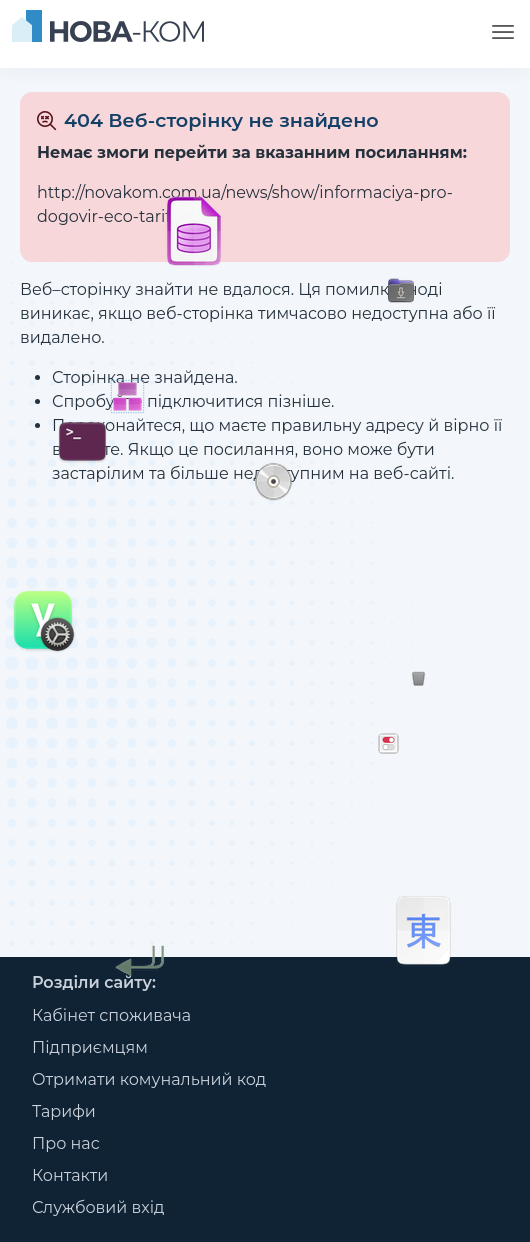 This screenshot has width=530, height=1242. What do you see at coordinates (127, 396) in the screenshot?
I see `select all items in the current view` at bounding box center [127, 396].